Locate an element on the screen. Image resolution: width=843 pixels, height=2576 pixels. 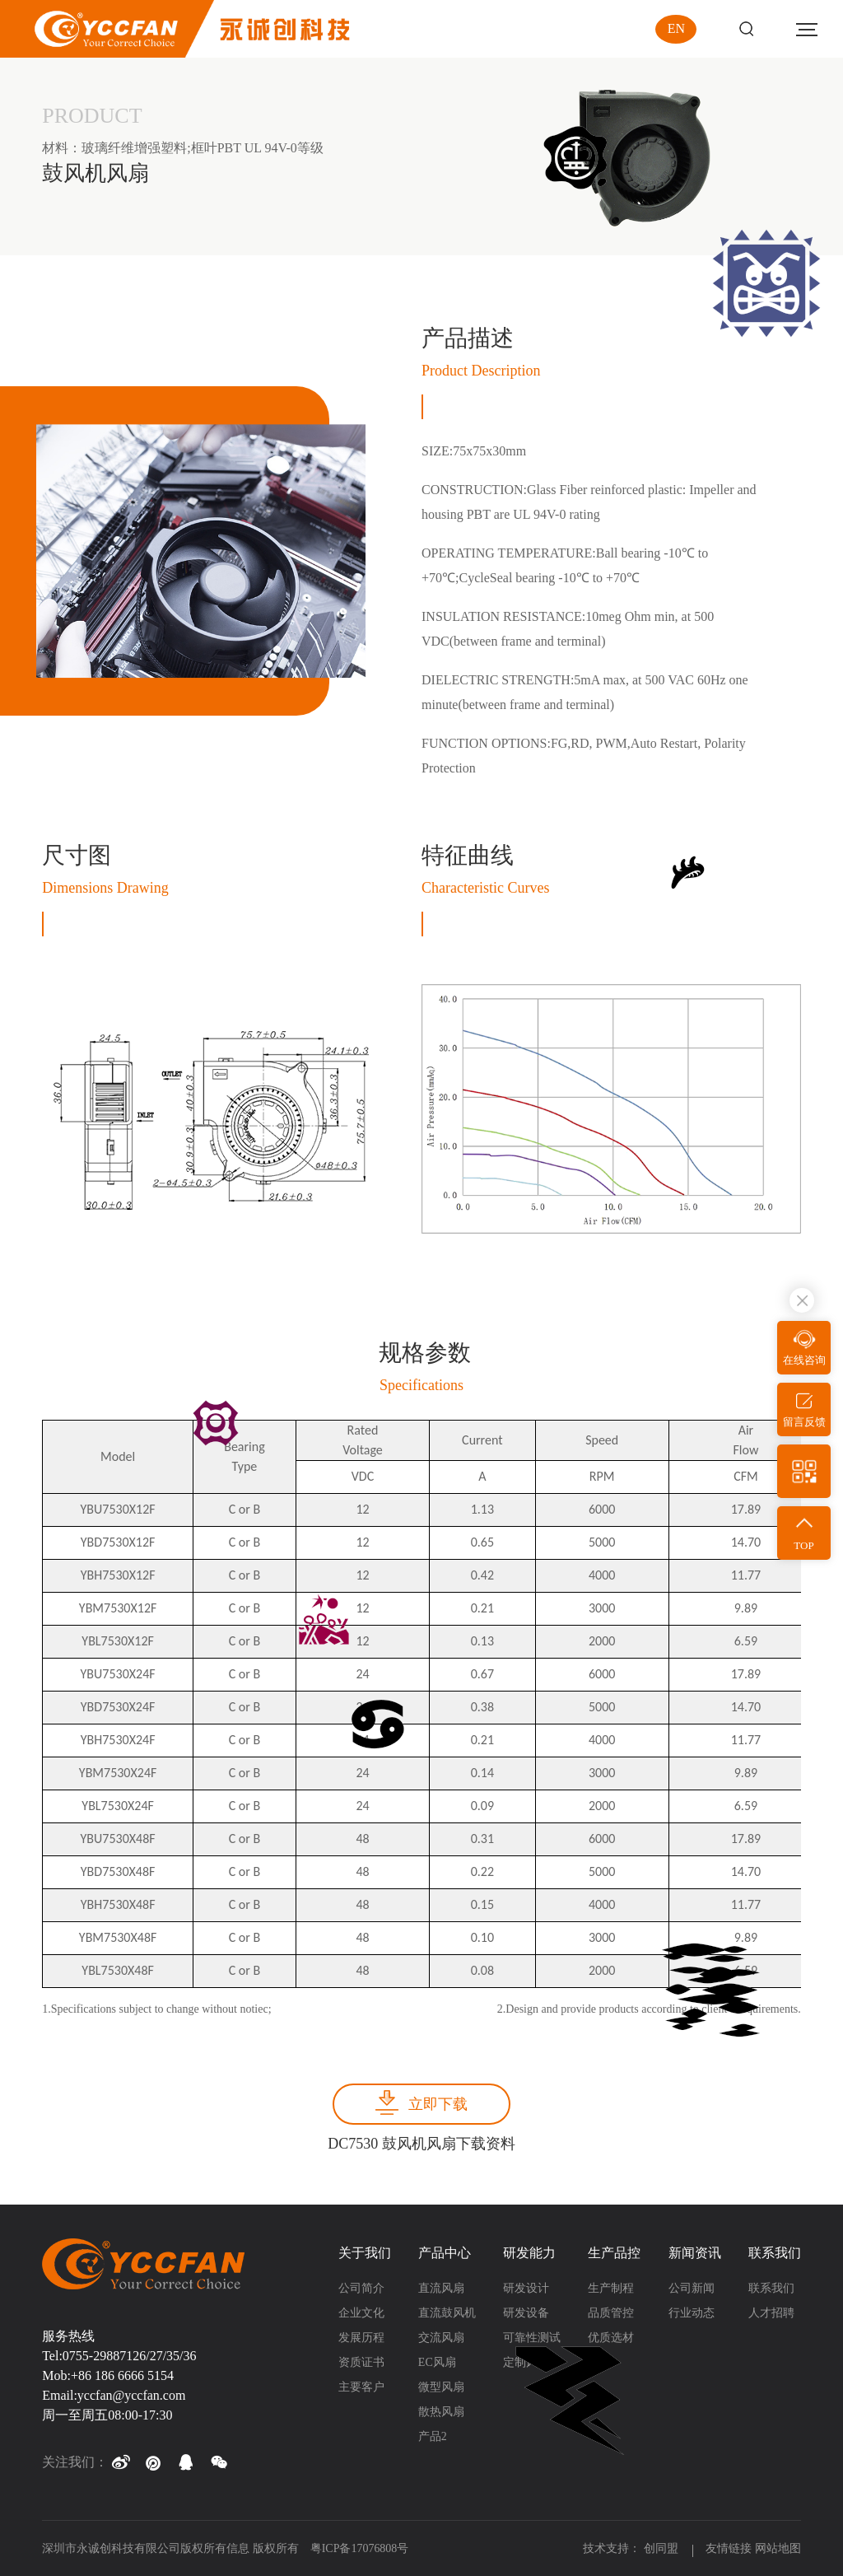
view cancer zodiac sign information is located at coordinates (378, 1724).